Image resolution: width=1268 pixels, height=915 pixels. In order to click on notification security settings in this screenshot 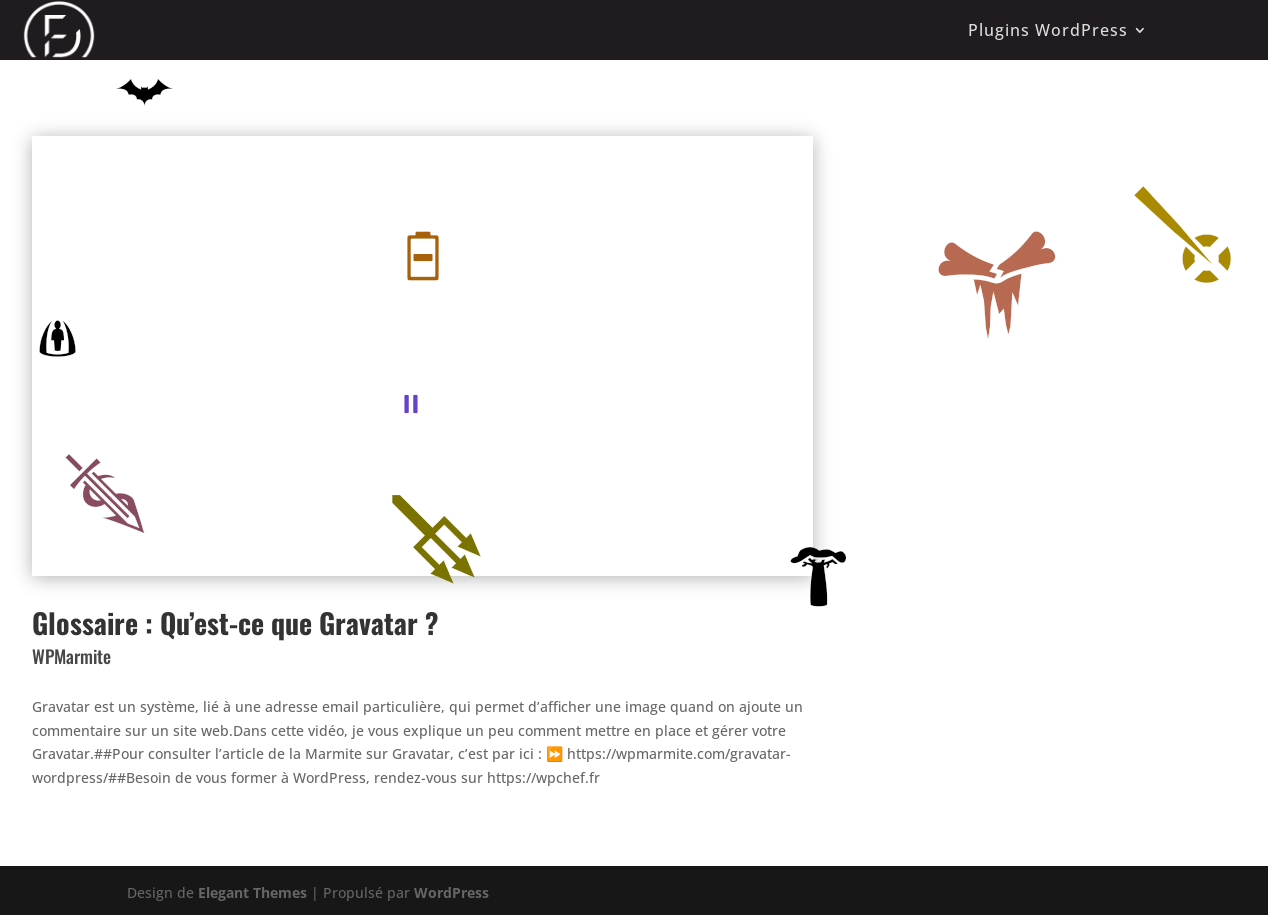, I will do `click(57, 338)`.